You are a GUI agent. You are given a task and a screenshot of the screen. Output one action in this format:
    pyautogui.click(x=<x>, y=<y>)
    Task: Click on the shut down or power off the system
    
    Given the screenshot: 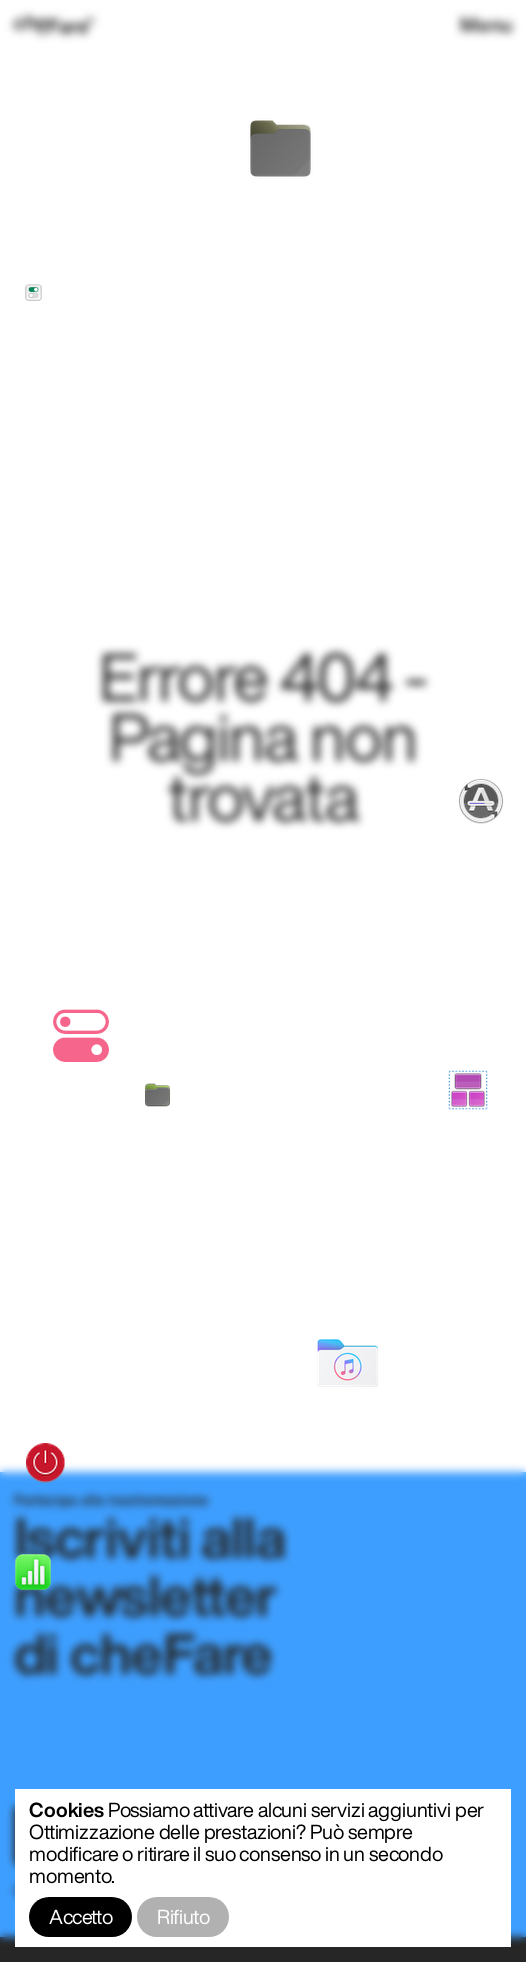 What is the action you would take?
    pyautogui.click(x=46, y=1463)
    